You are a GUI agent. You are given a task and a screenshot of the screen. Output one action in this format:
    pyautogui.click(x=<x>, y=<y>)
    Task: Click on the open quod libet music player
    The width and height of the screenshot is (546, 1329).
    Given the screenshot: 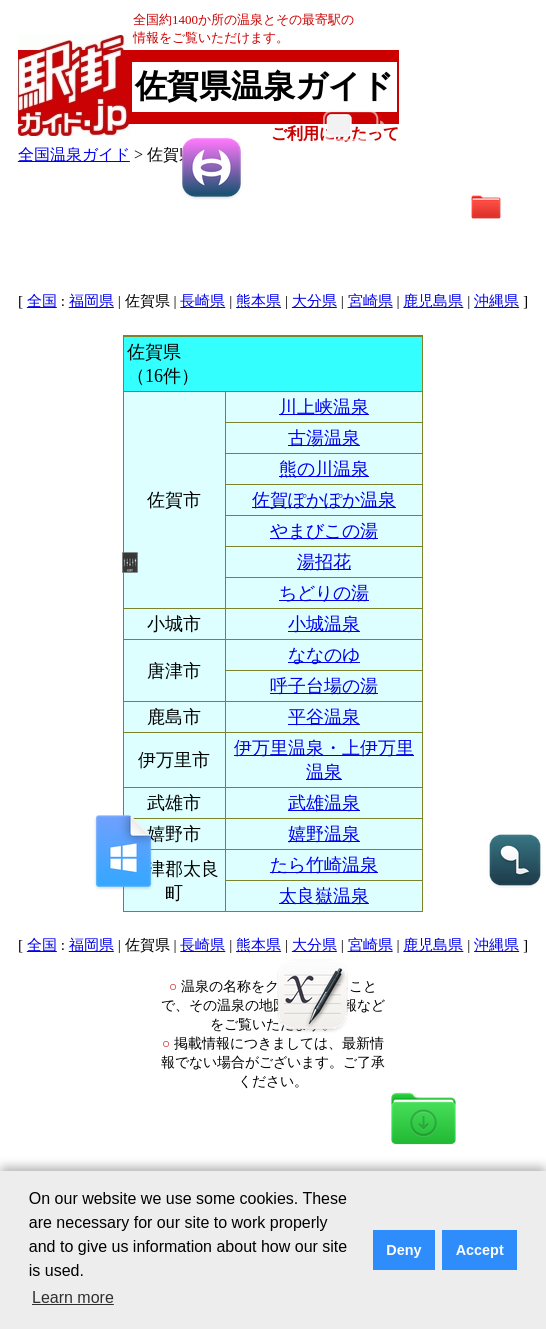 What is the action you would take?
    pyautogui.click(x=515, y=860)
    